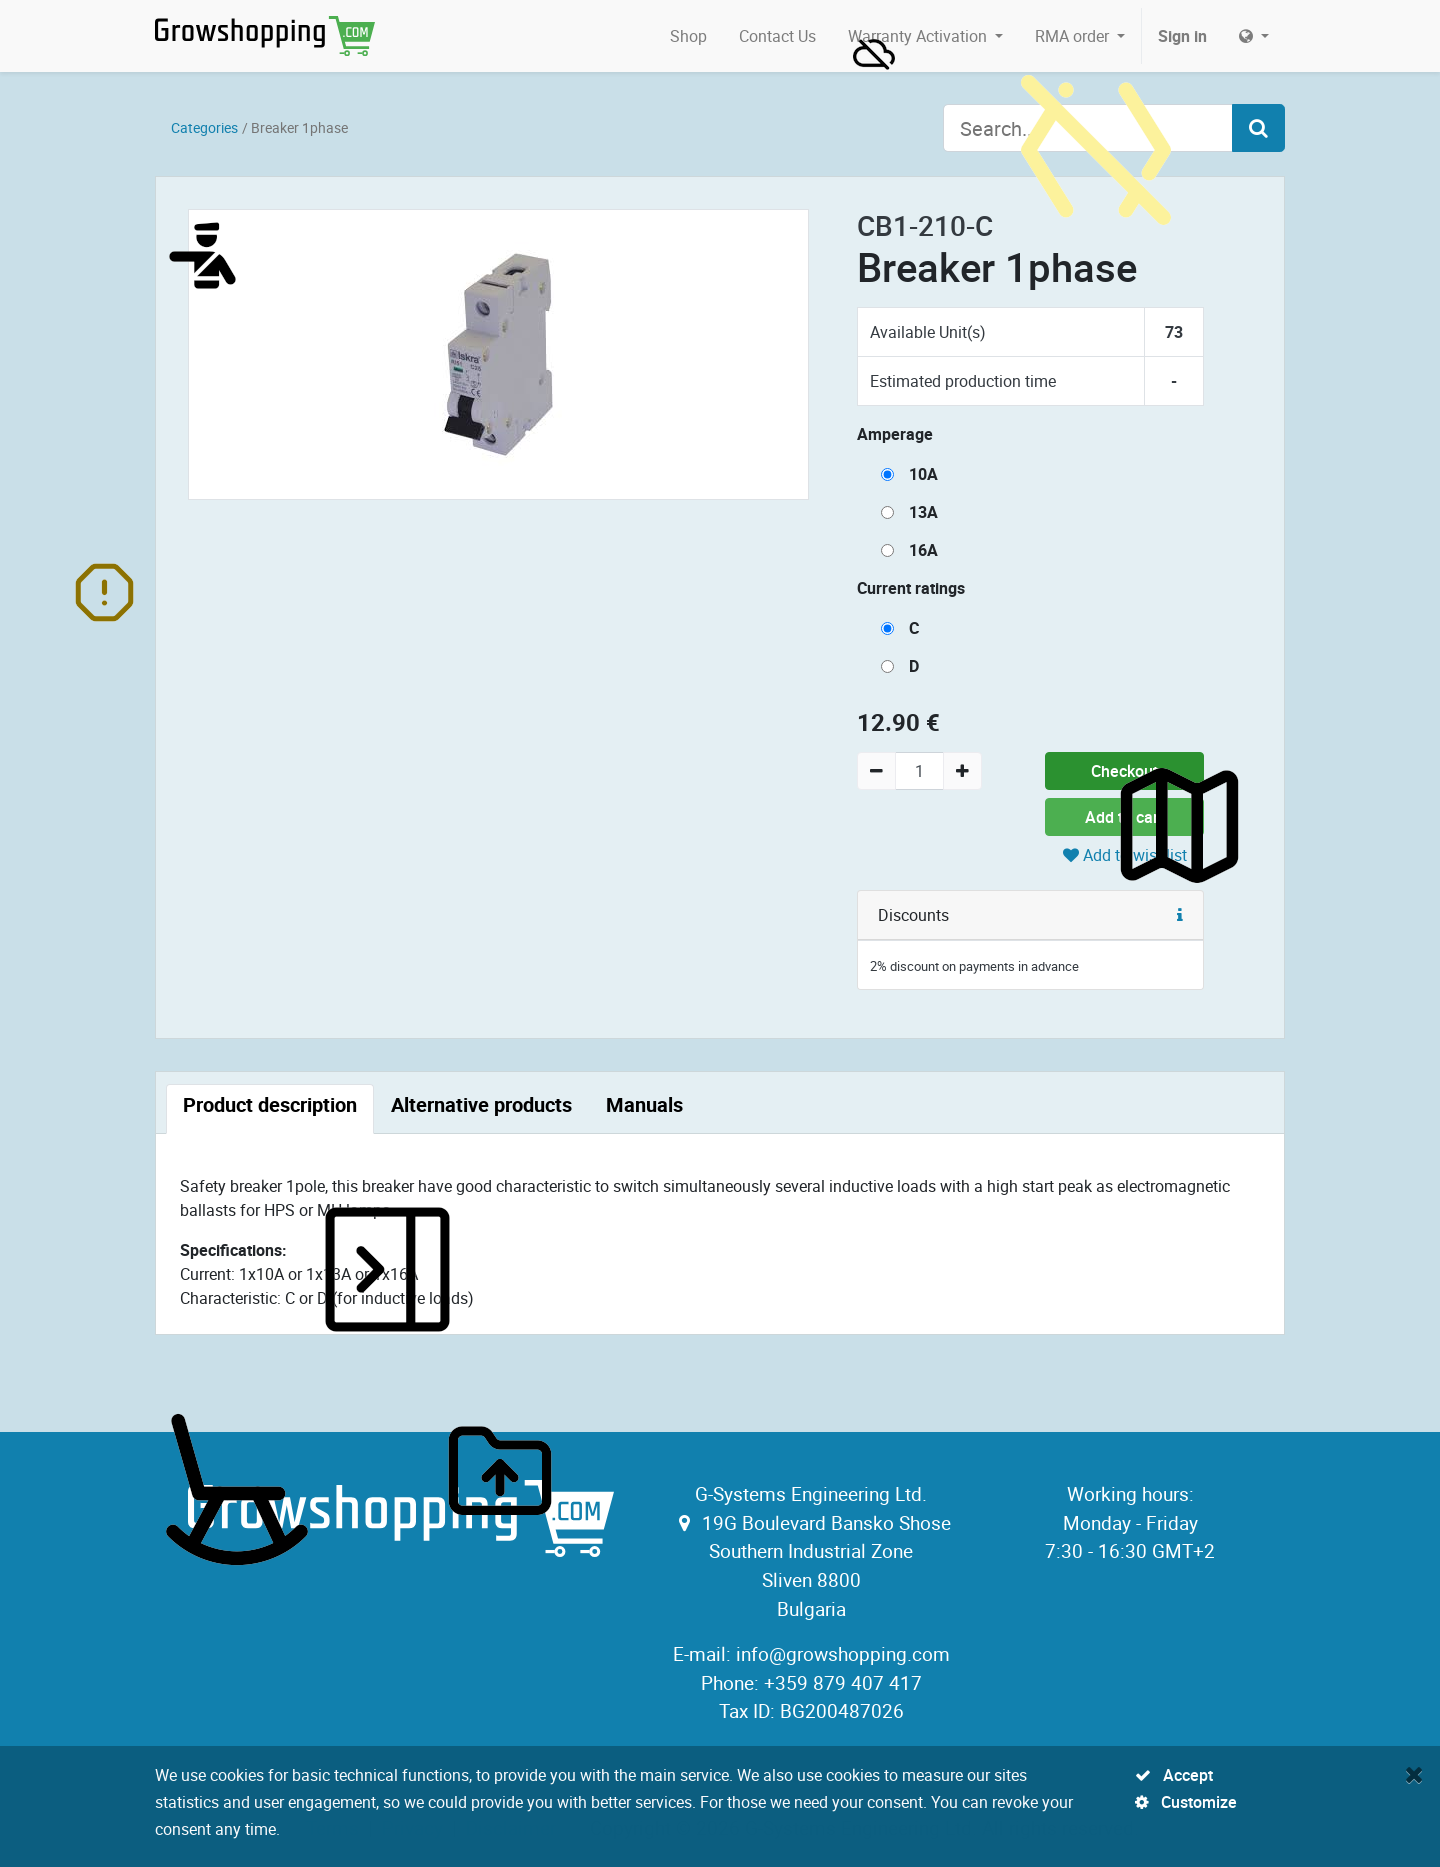 This screenshot has height=1867, width=1440. I want to click on military or security personnel directing traffic, so click(202, 255).